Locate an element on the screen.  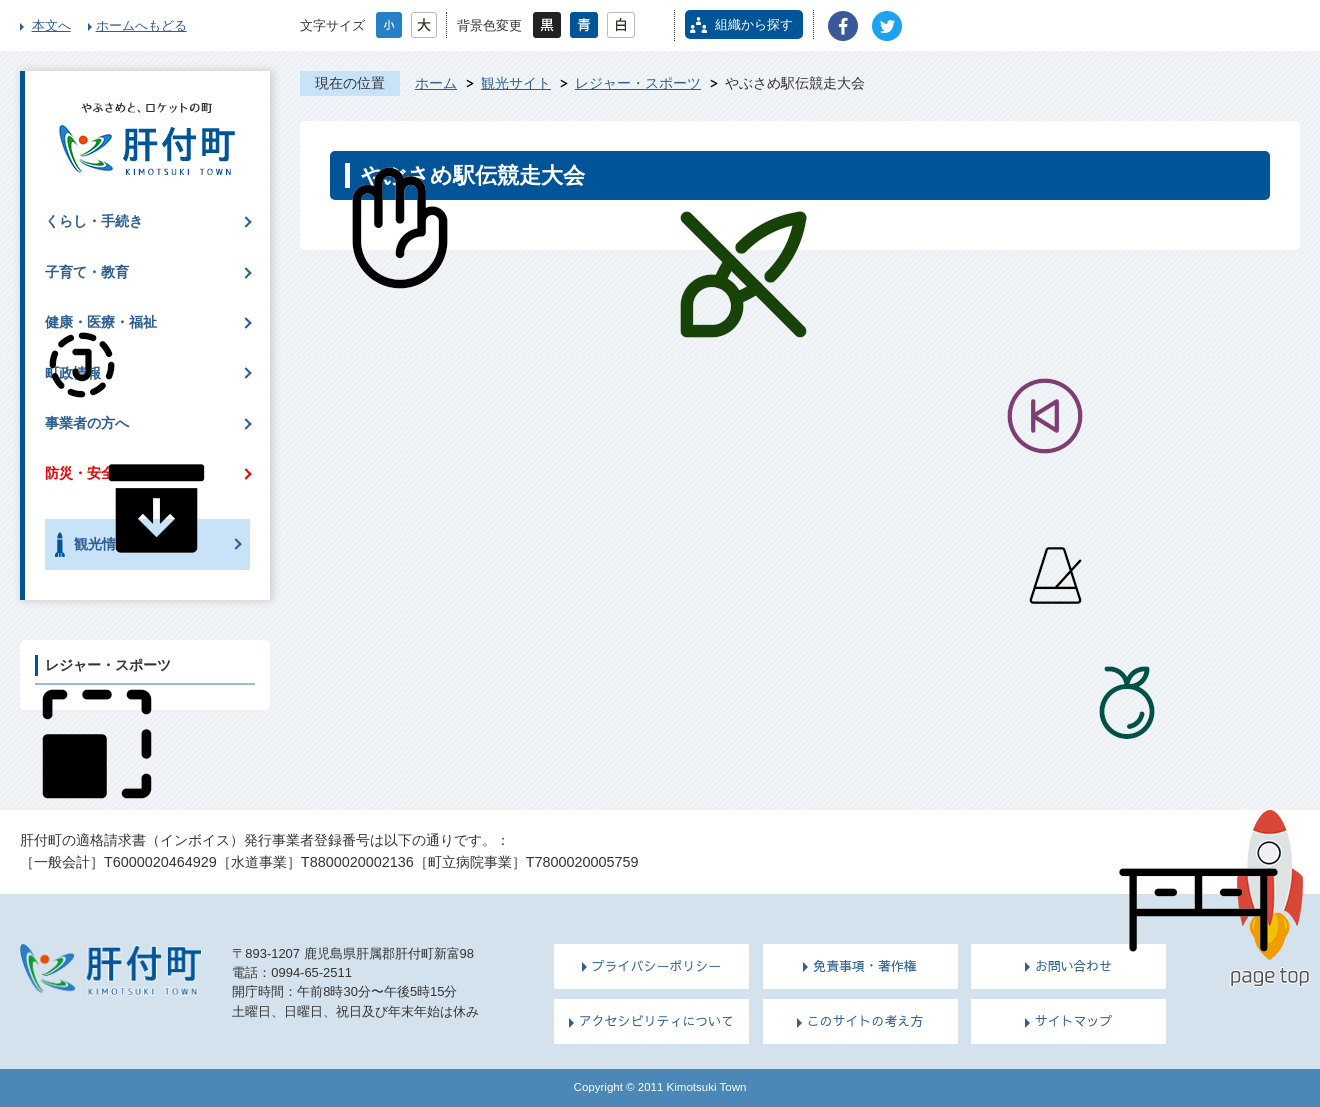
indicates a pending or in-progress item labeled "J" is located at coordinates (82, 365).